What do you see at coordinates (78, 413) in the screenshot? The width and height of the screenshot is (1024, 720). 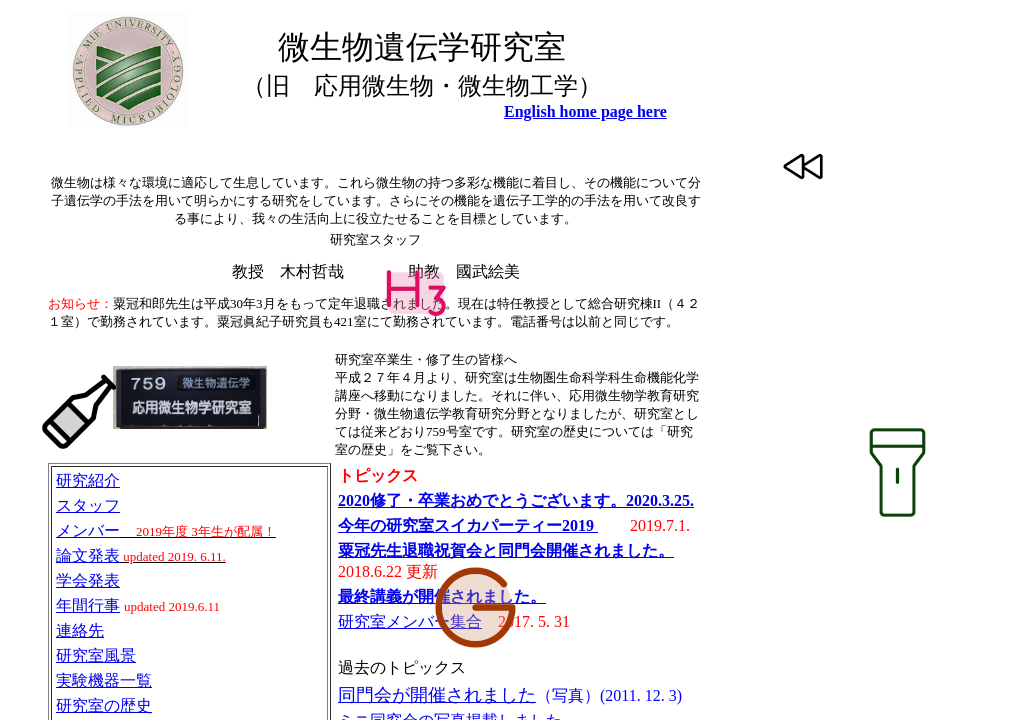 I see `browse alcoholic beverage options` at bounding box center [78, 413].